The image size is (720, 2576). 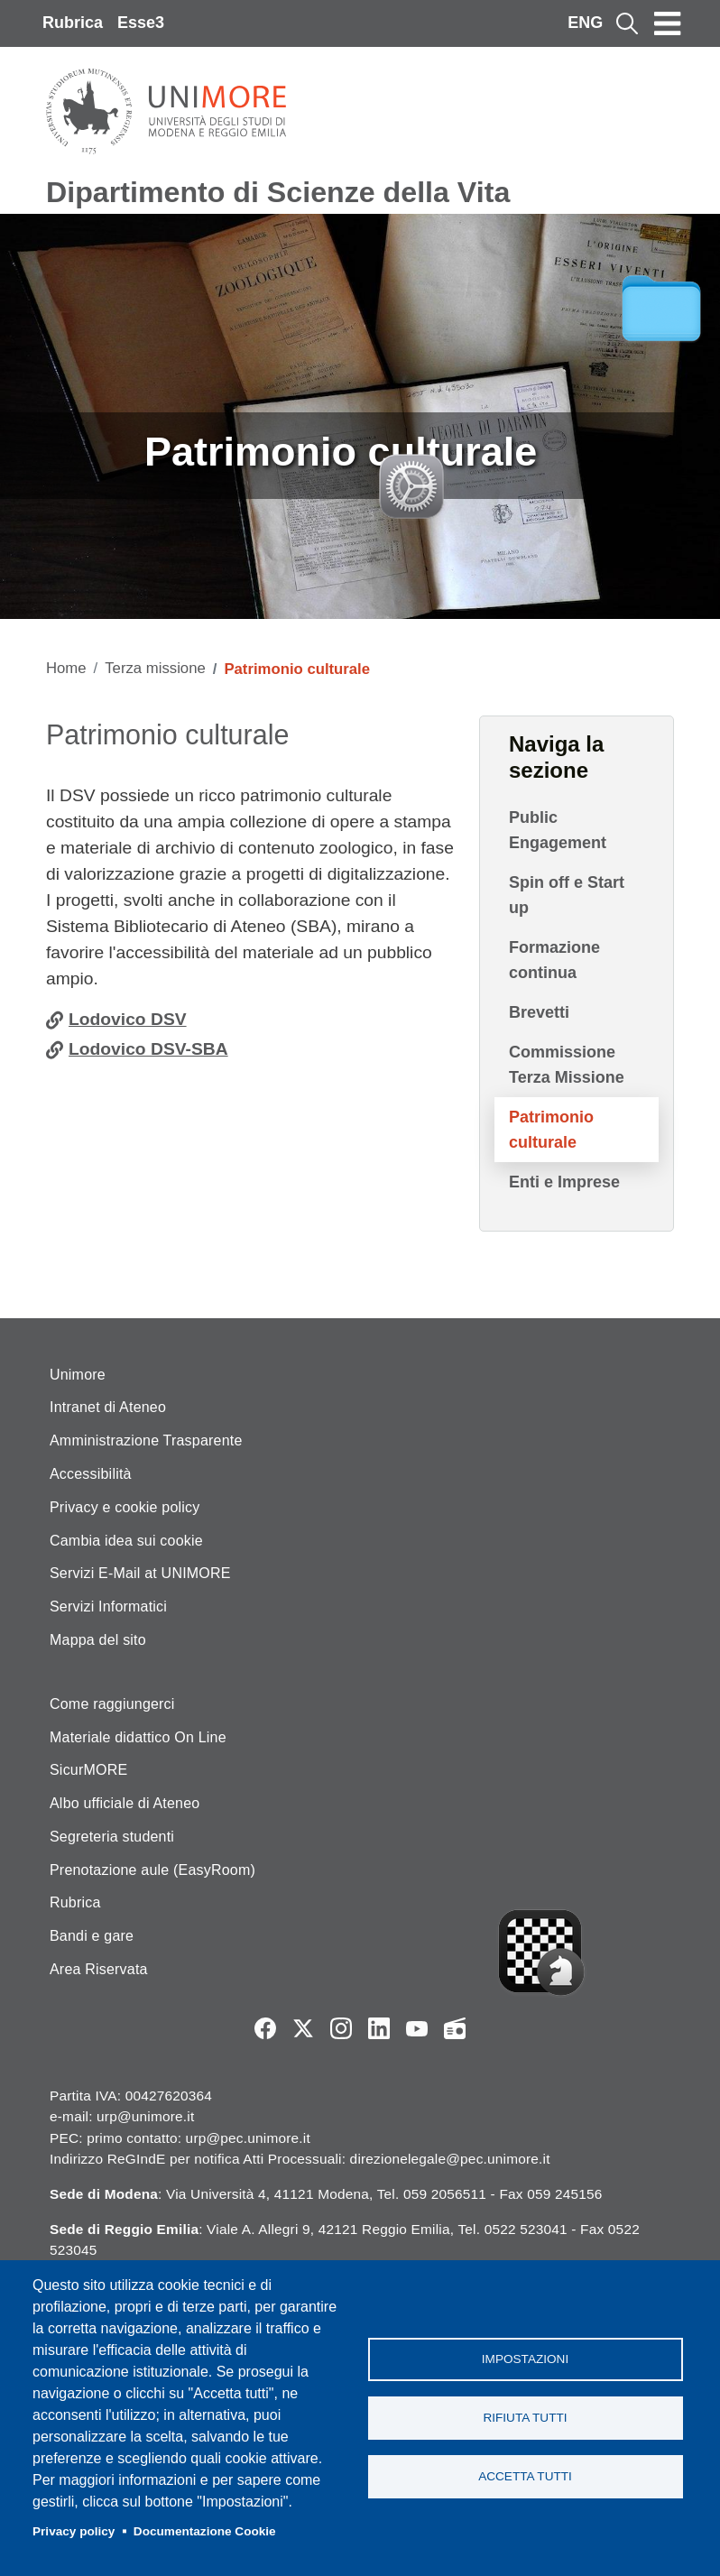 What do you see at coordinates (540, 1951) in the screenshot?
I see `open the chess app` at bounding box center [540, 1951].